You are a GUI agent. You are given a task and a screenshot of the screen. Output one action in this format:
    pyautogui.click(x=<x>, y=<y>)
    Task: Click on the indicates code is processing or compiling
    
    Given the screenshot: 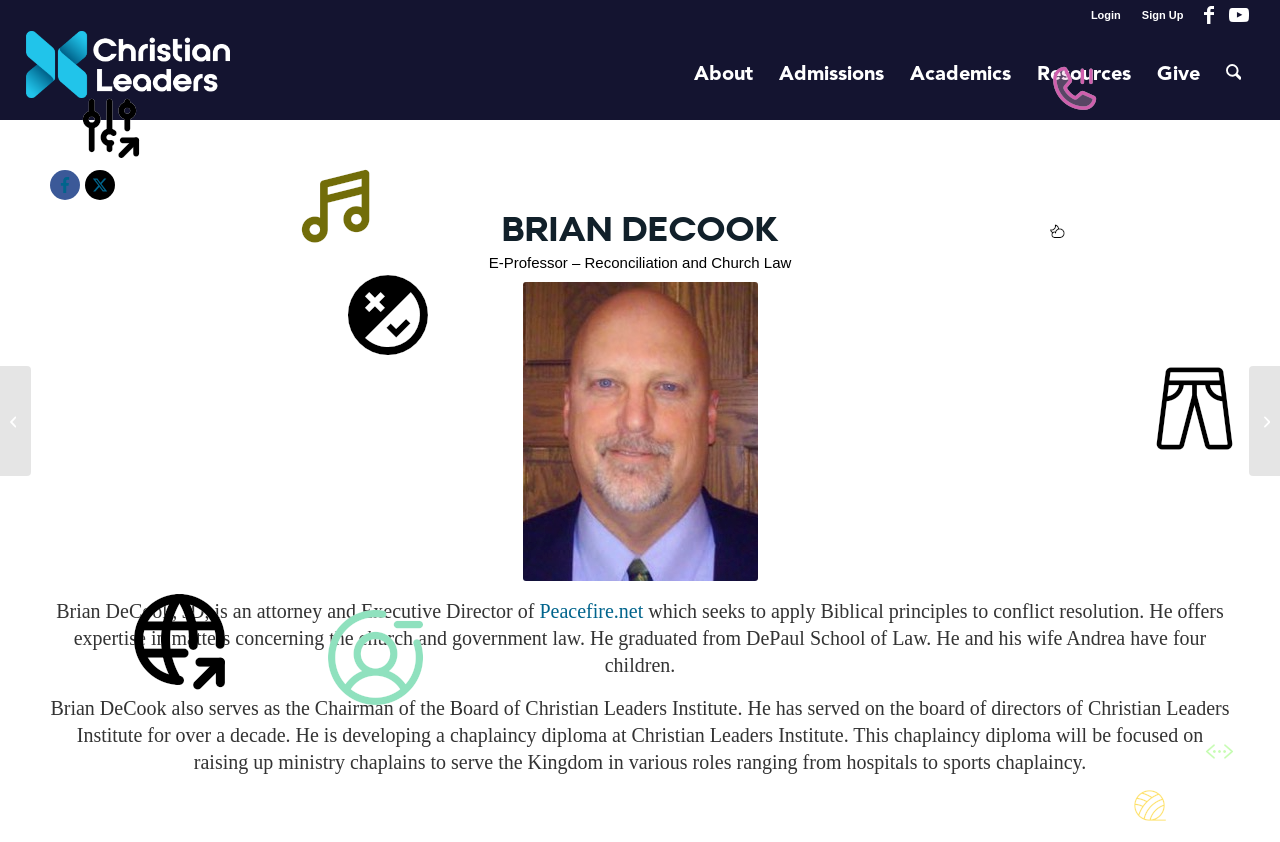 What is the action you would take?
    pyautogui.click(x=1219, y=751)
    